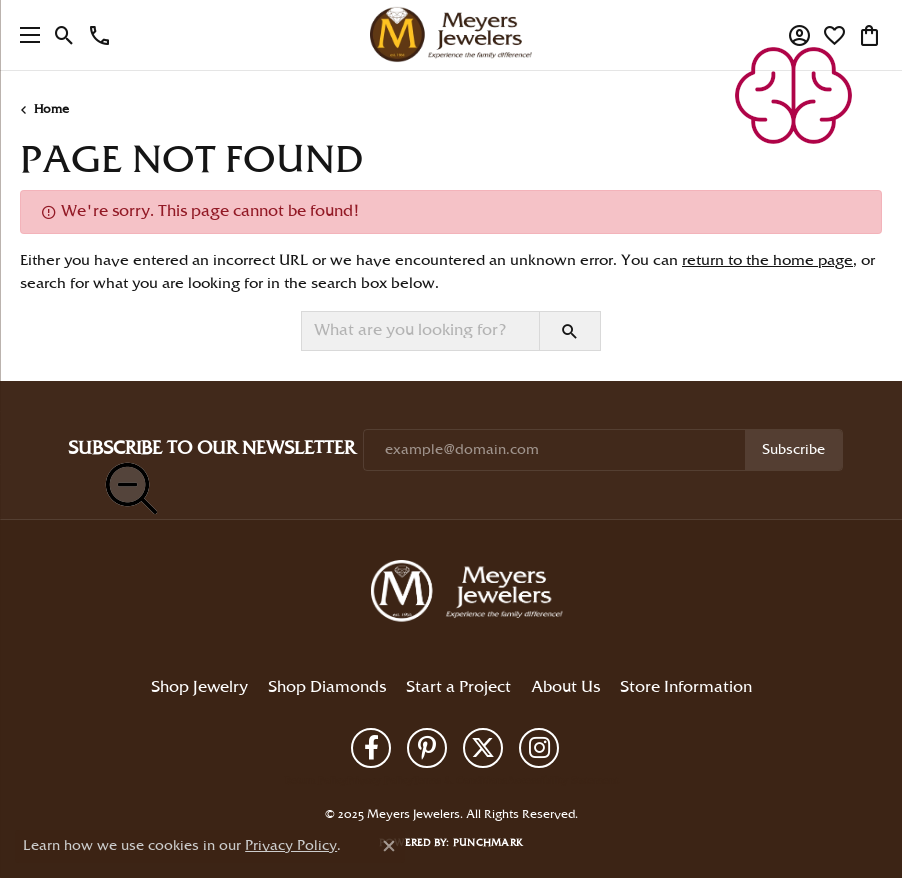 This screenshot has height=878, width=902. What do you see at coordinates (793, 97) in the screenshot?
I see `access AI or smart features` at bounding box center [793, 97].